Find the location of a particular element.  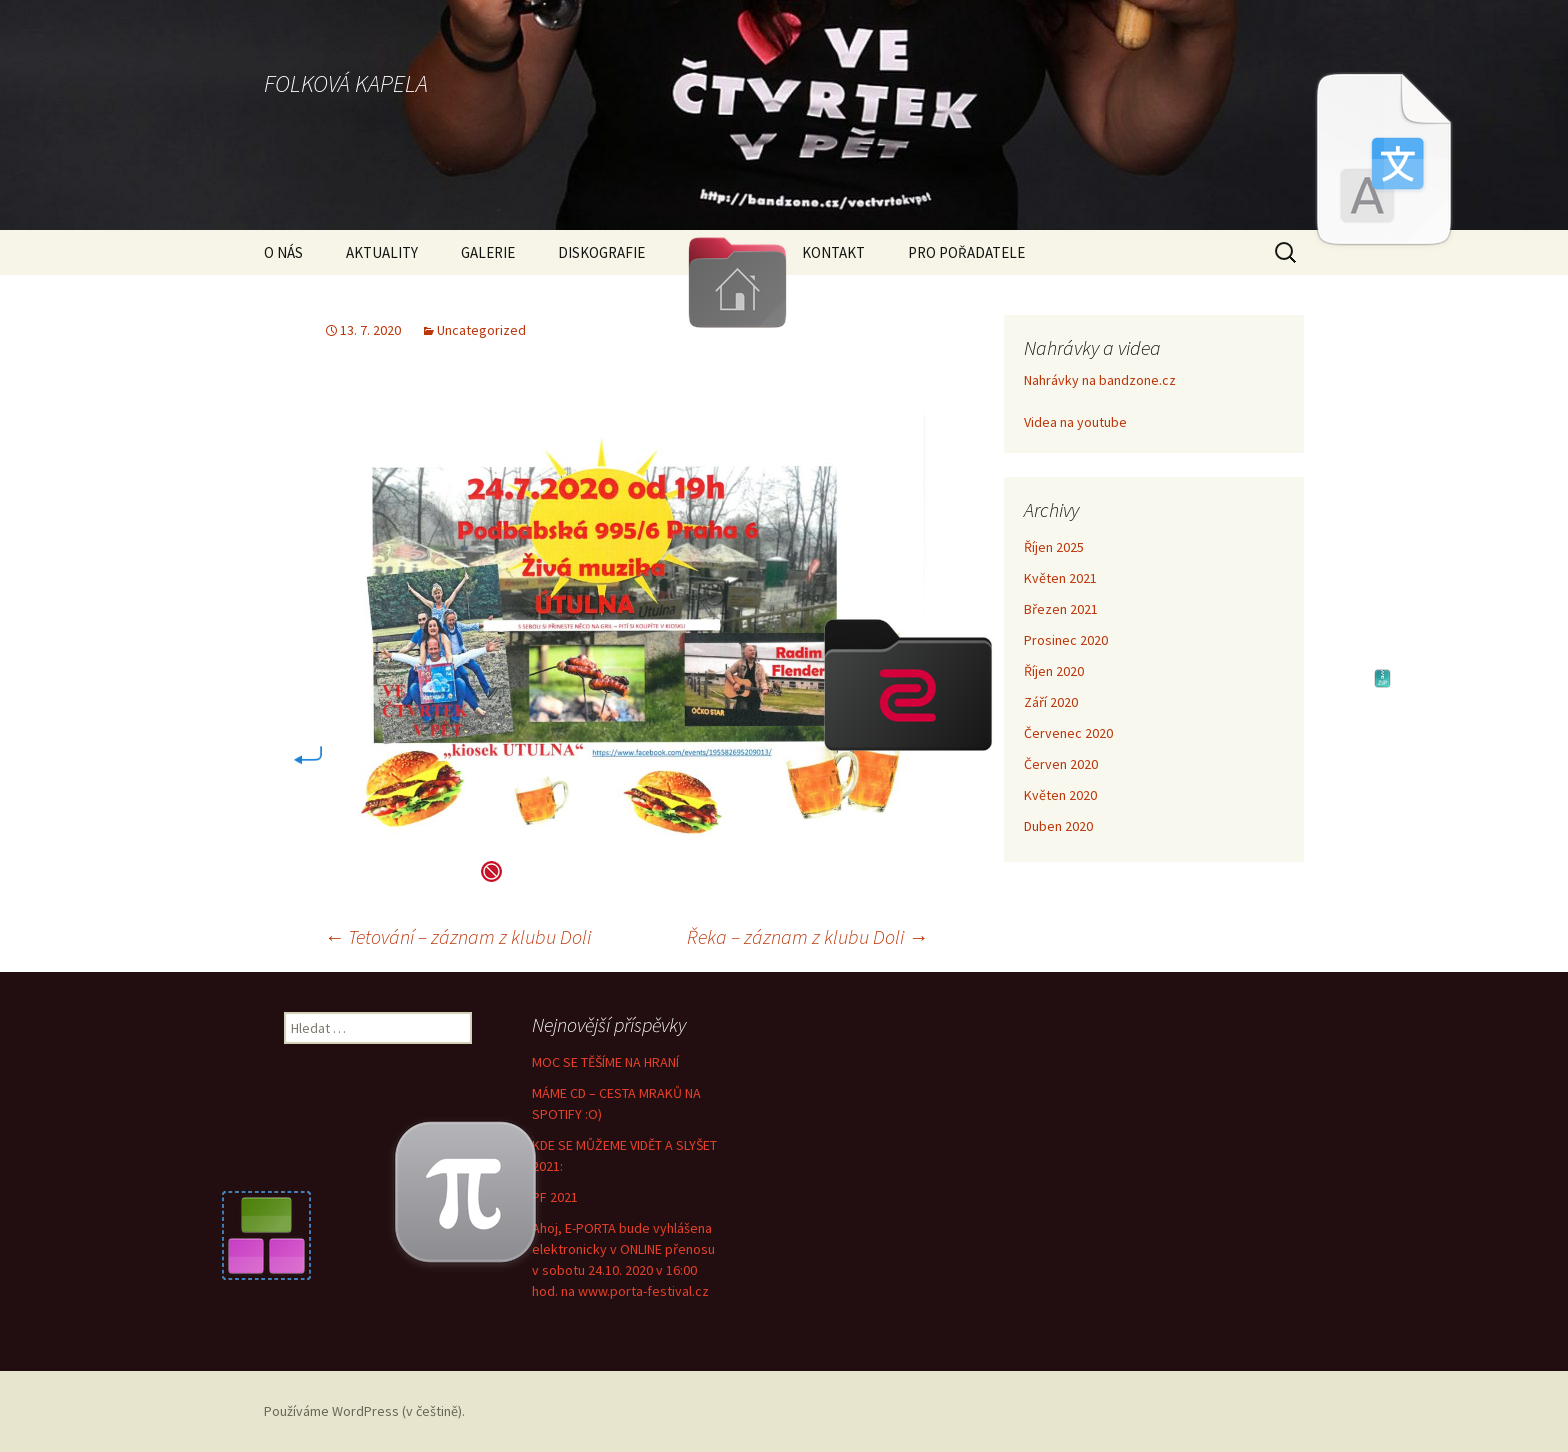

delete selected email message is located at coordinates (491, 871).